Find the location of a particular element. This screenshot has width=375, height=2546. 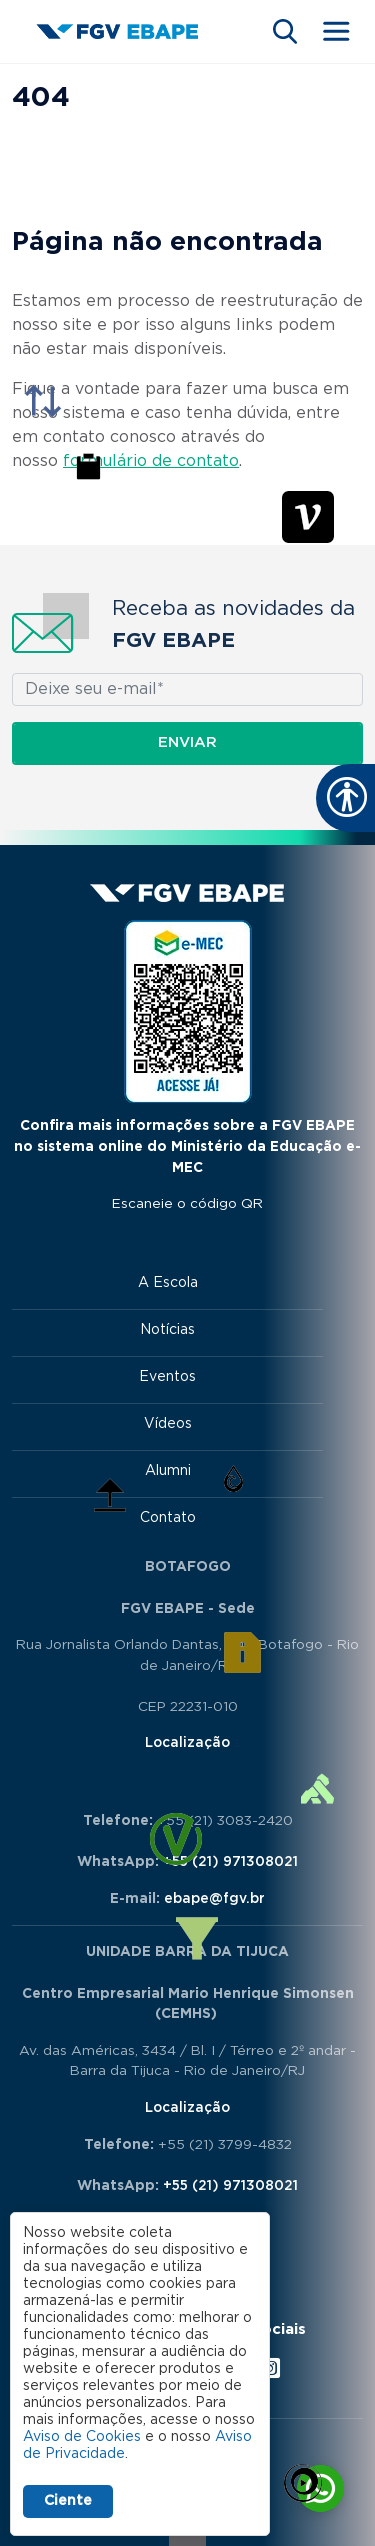

Kong API gateway logo is located at coordinates (317, 1788).